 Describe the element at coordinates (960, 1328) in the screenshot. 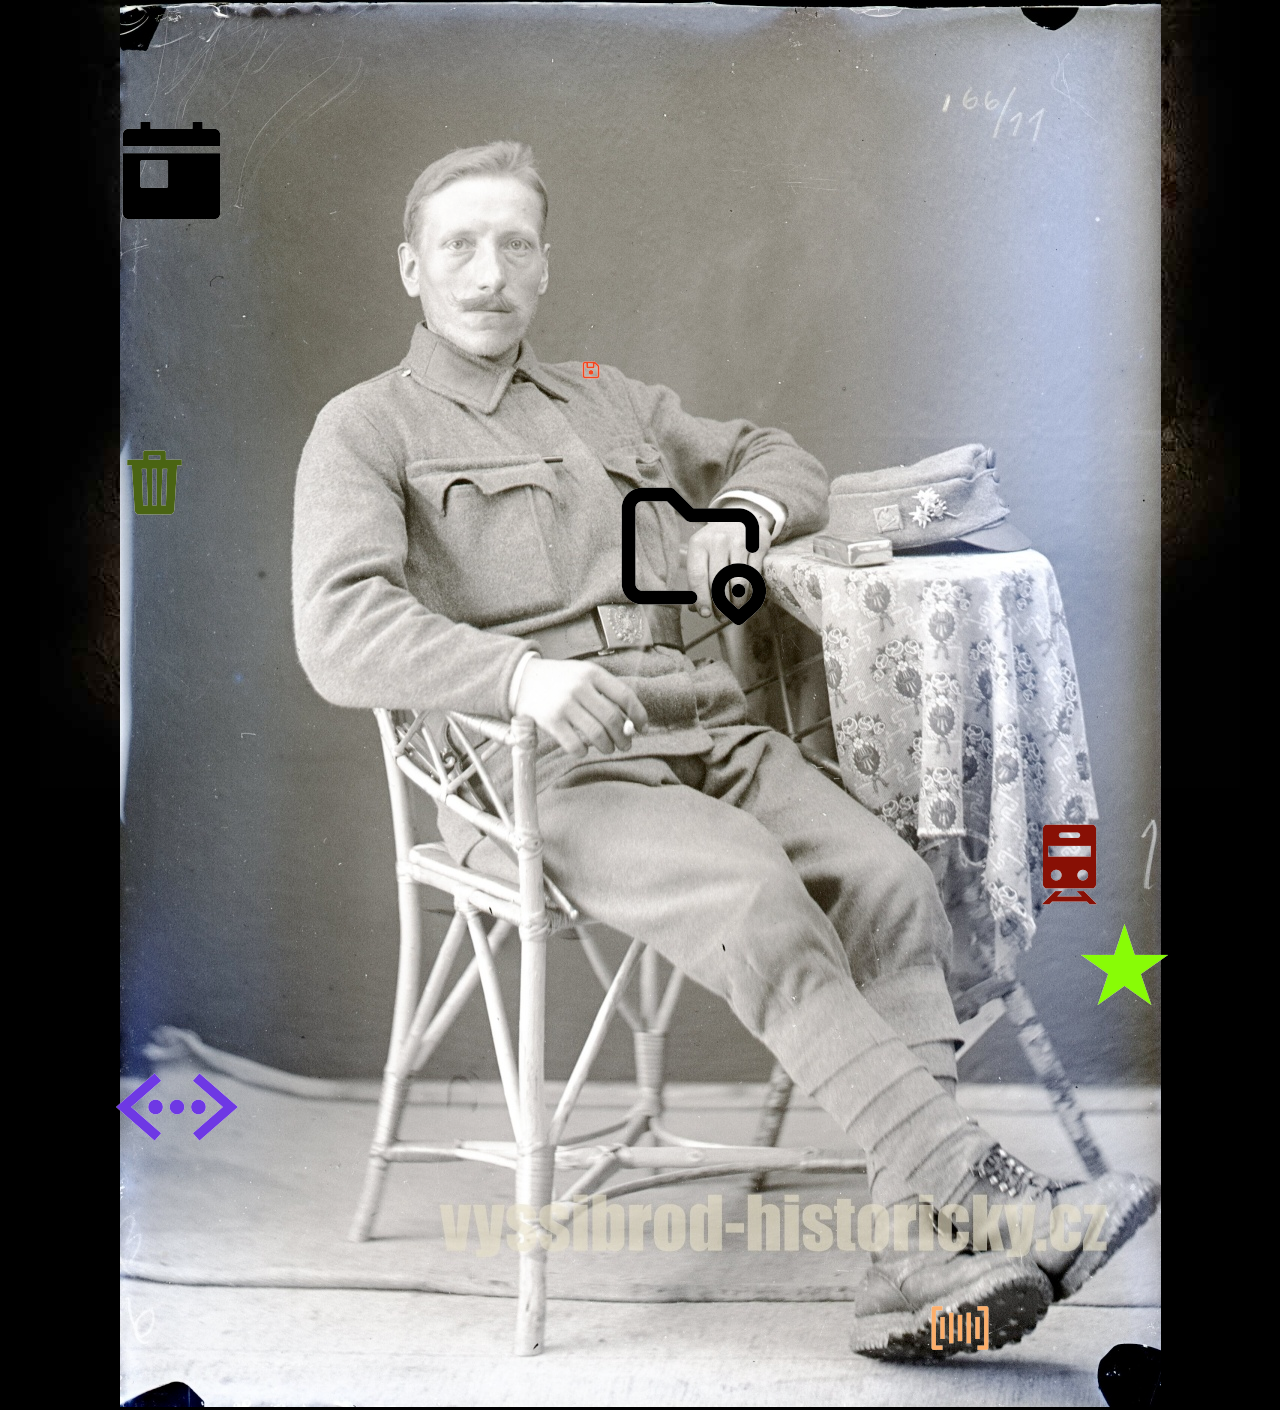

I see `scan a barcode` at that location.